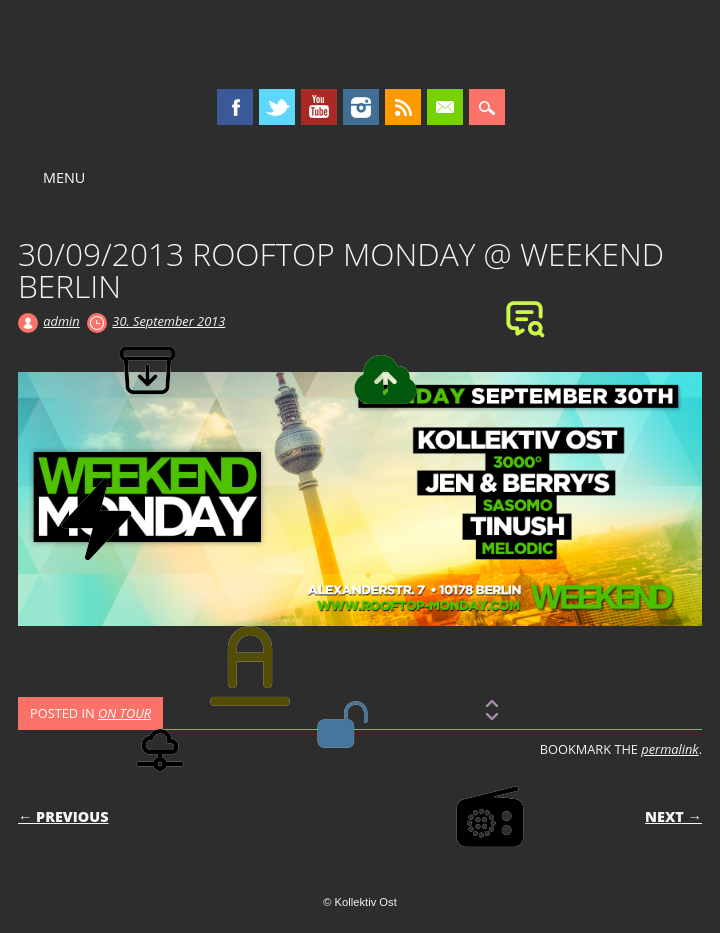 The image size is (720, 933). Describe the element at coordinates (492, 710) in the screenshot. I see `expand or collapse a dropdown menu` at that location.